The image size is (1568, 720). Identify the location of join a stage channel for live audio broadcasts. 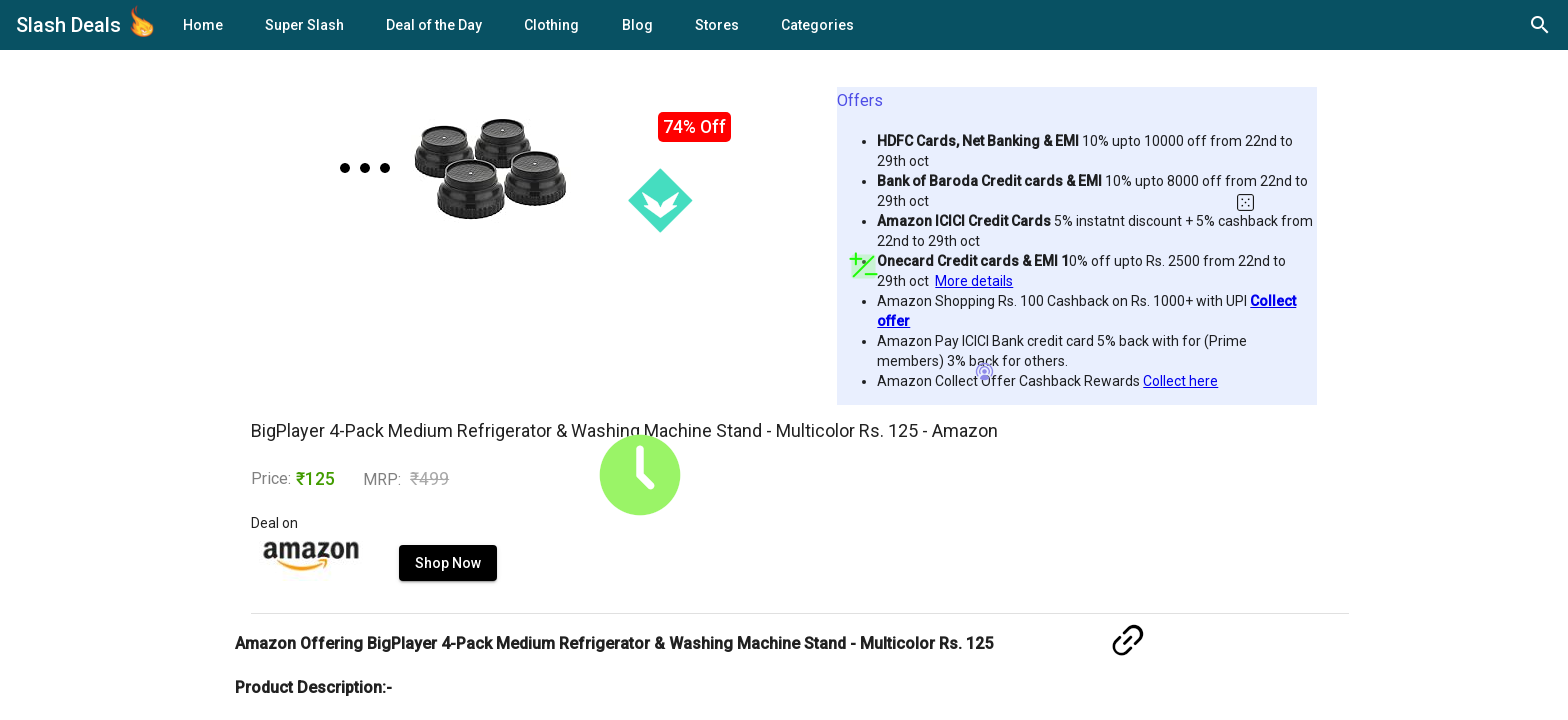
(984, 371).